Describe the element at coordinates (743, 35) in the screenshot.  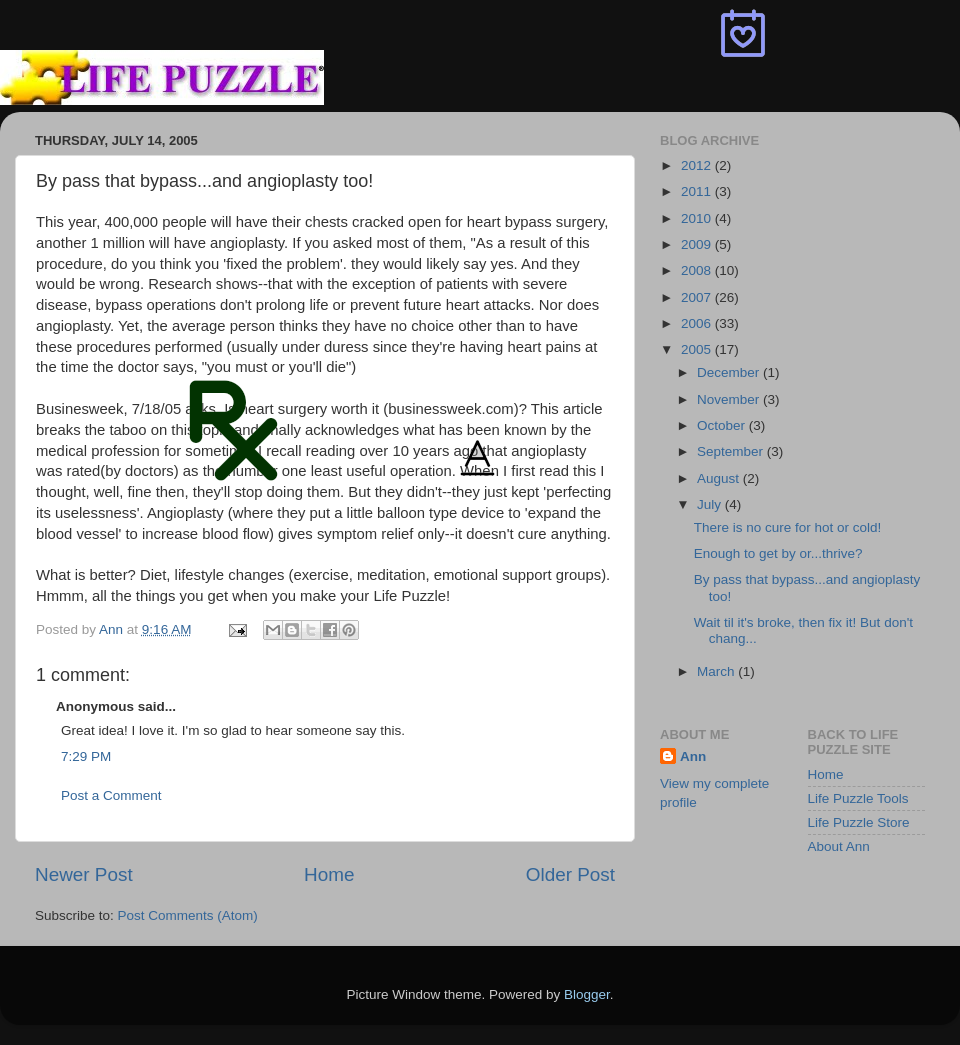
I see `view favorite or loved events` at that location.